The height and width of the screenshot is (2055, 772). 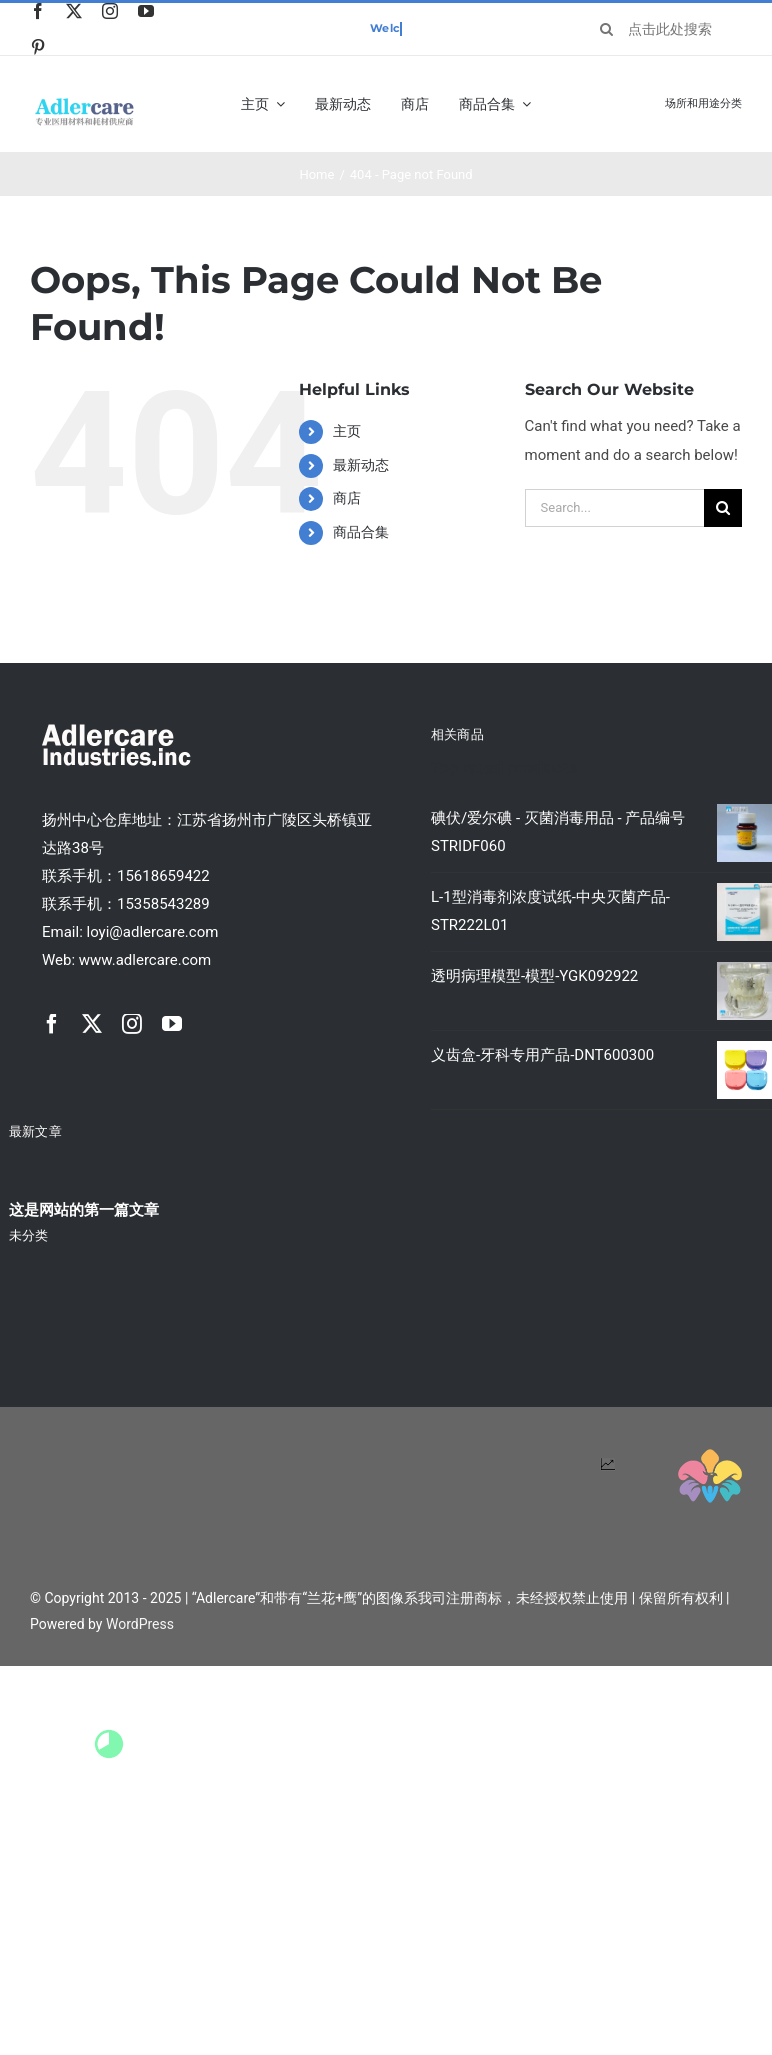 I want to click on view analytics or performance trends, so click(x=608, y=1464).